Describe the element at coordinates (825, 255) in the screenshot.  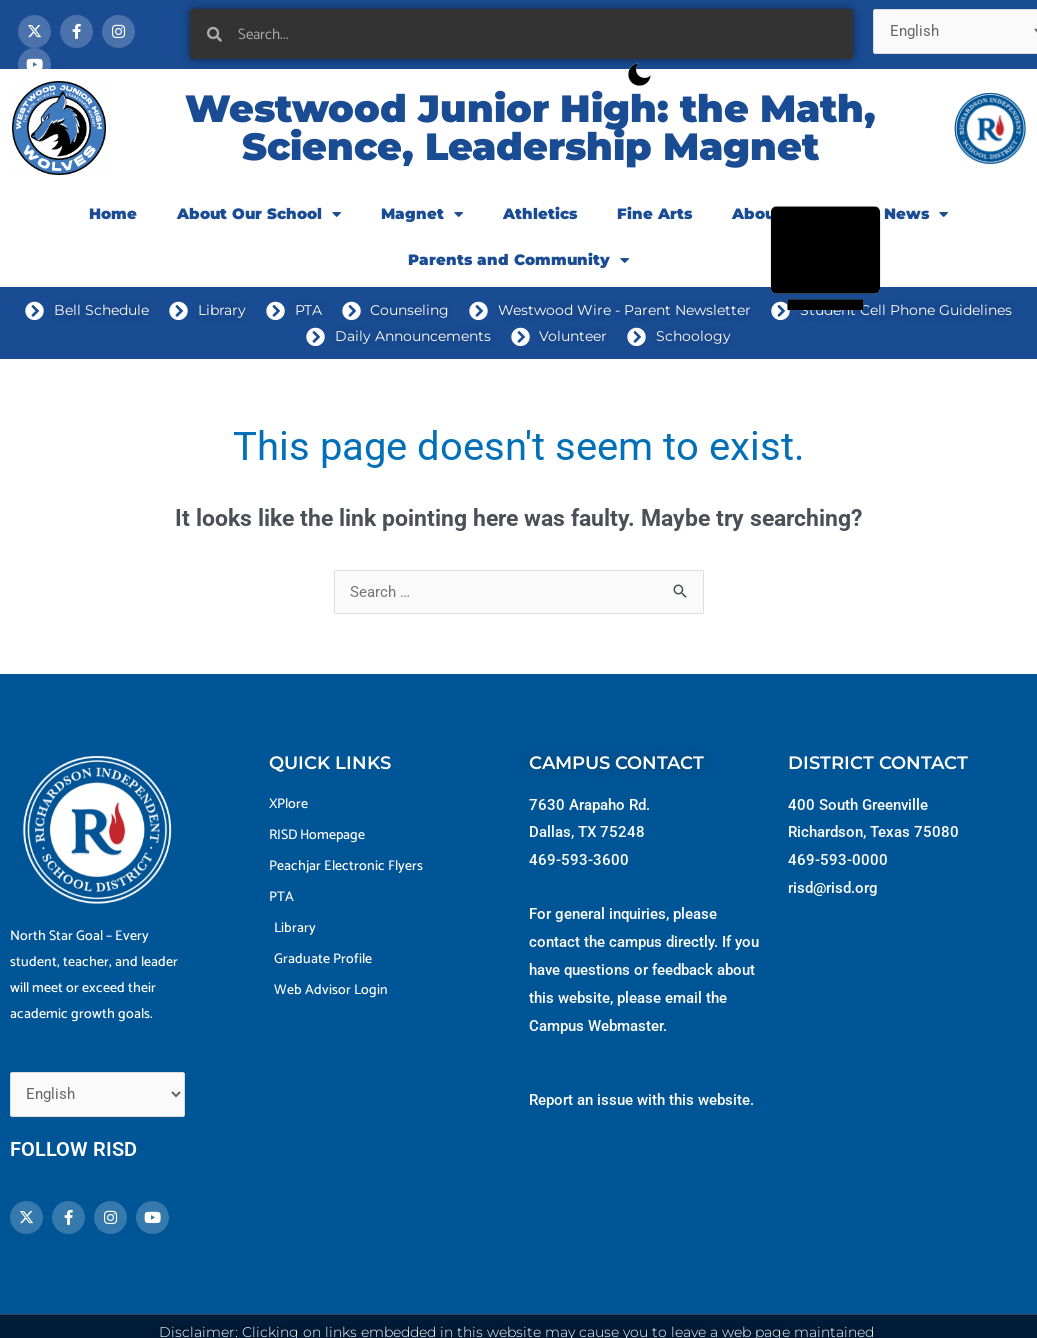
I see `access tv or display settings` at that location.